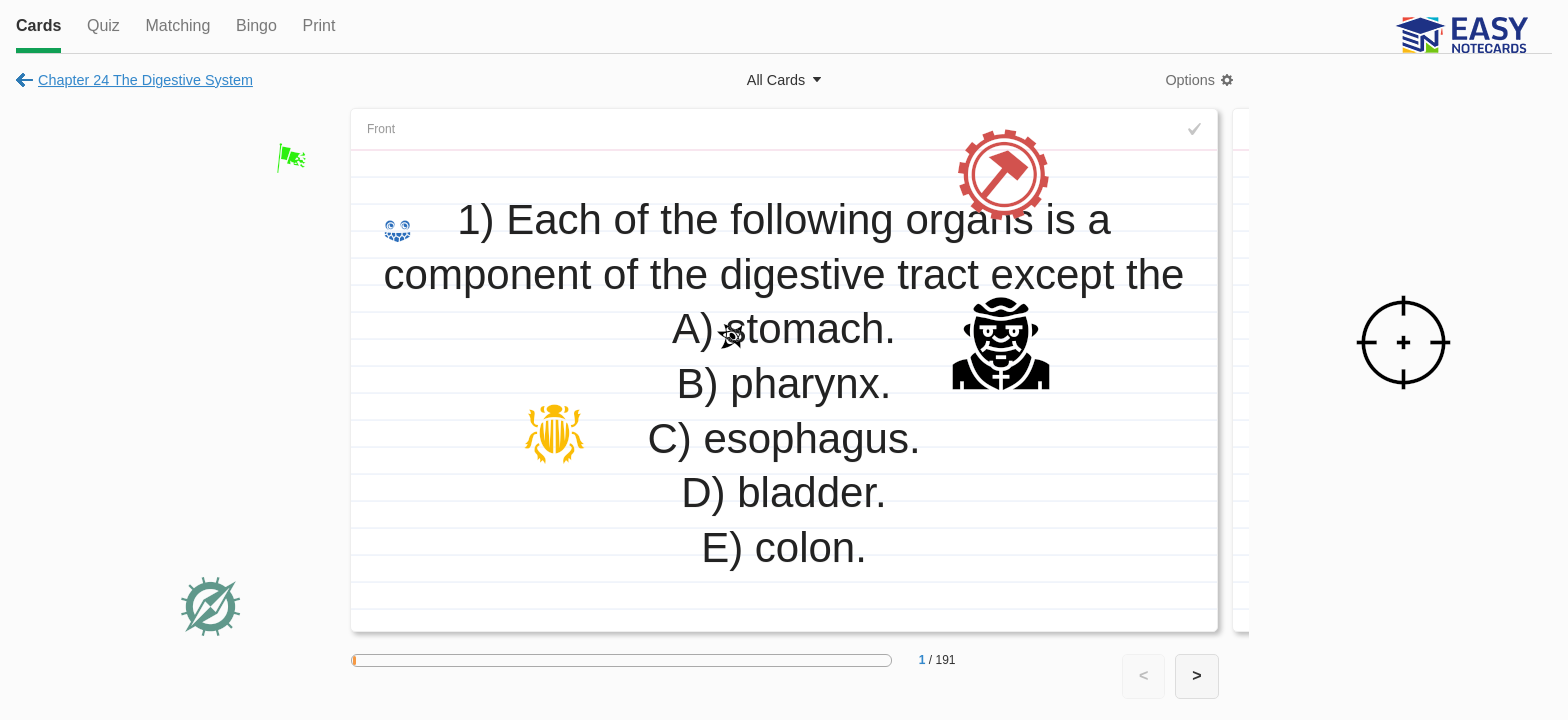  What do you see at coordinates (1001, 341) in the screenshot?
I see `select monk character class` at bounding box center [1001, 341].